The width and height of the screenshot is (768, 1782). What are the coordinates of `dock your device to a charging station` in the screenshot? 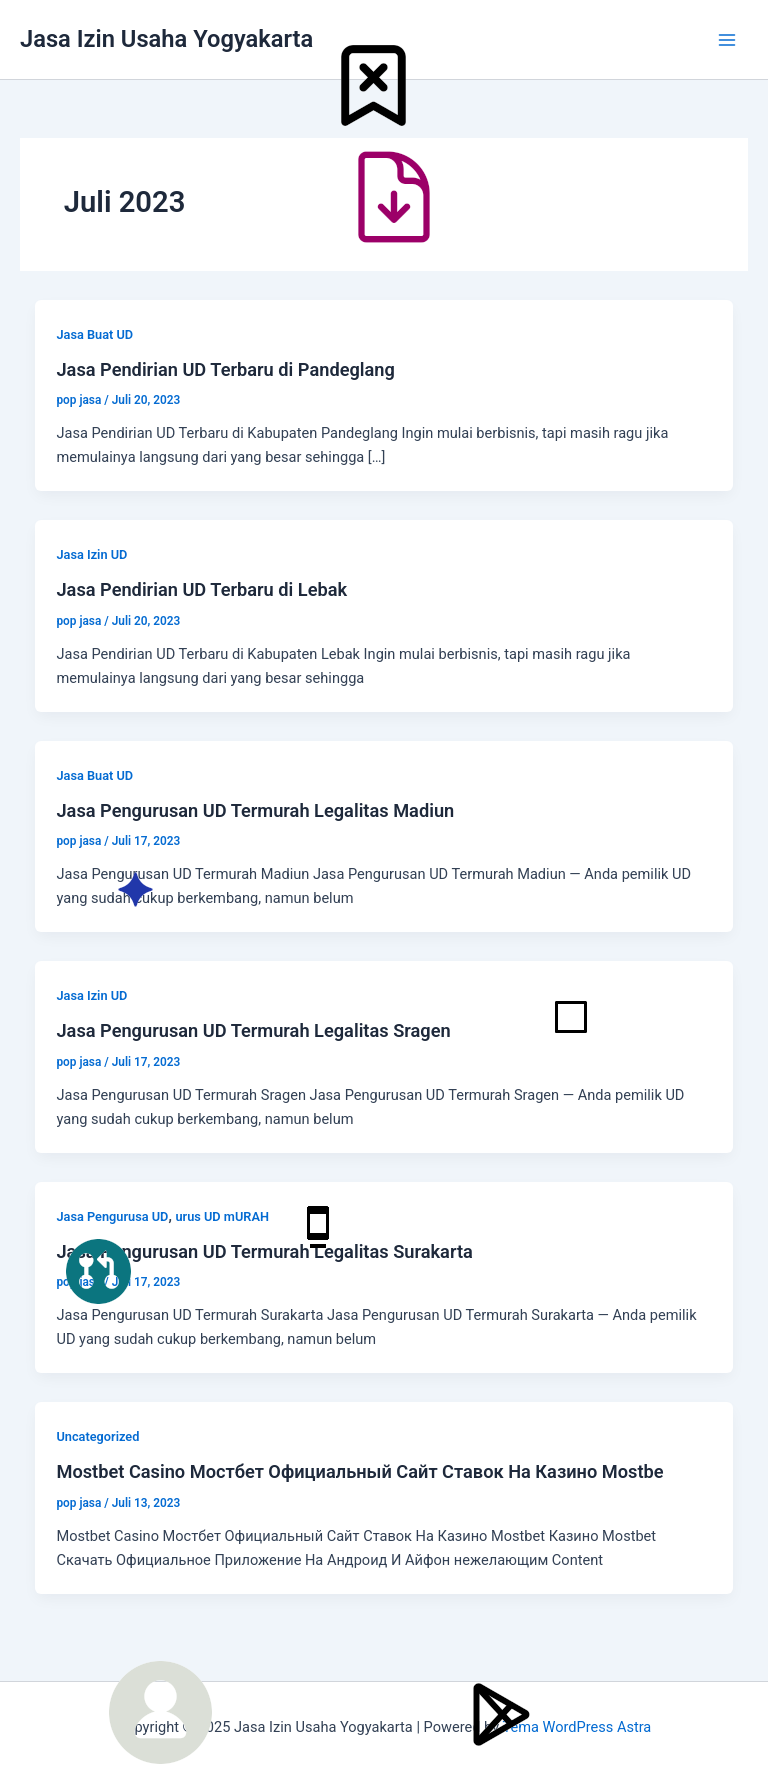 It's located at (318, 1227).